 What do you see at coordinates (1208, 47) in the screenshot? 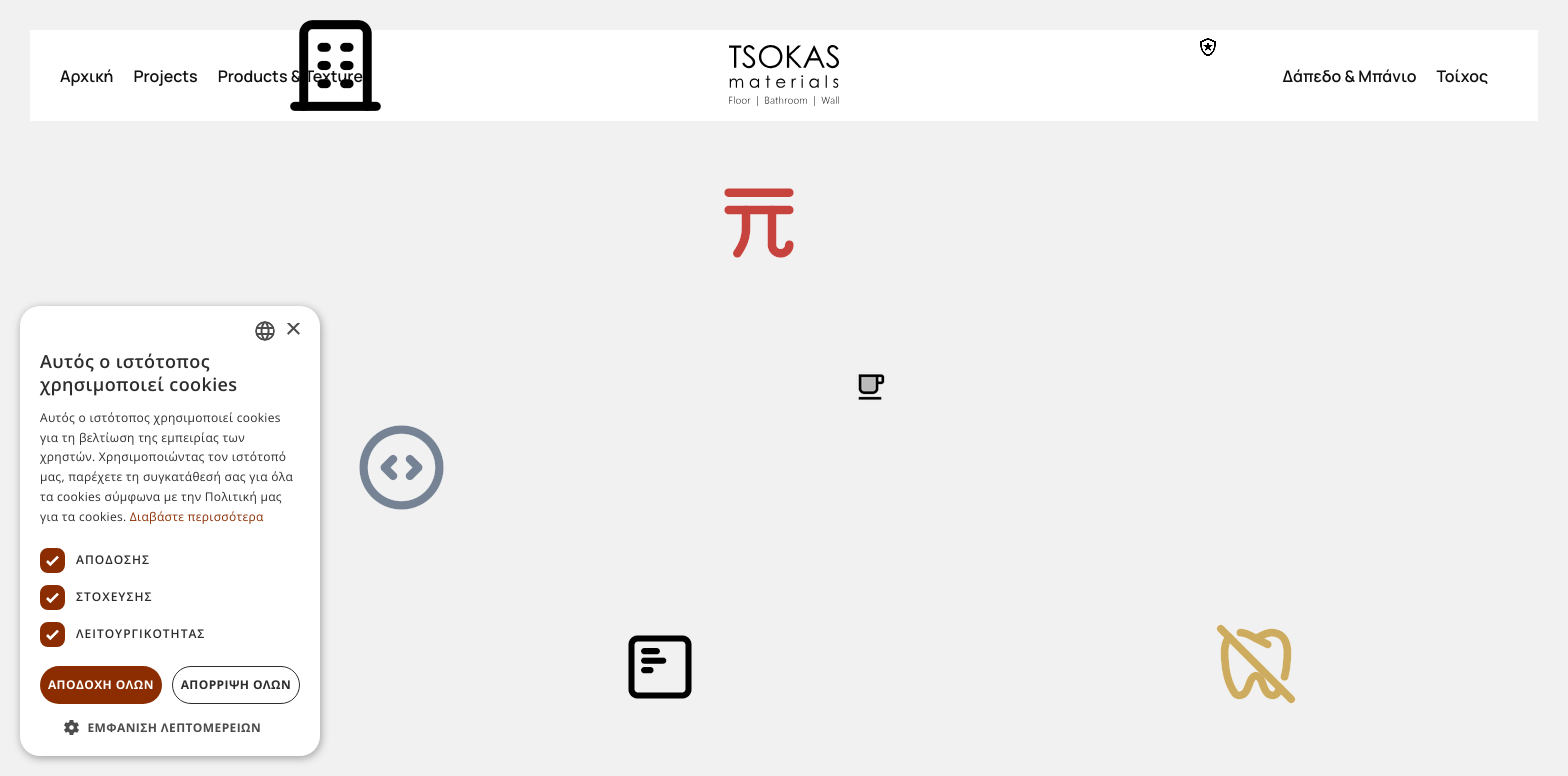
I see `contact local police or emergency services` at bounding box center [1208, 47].